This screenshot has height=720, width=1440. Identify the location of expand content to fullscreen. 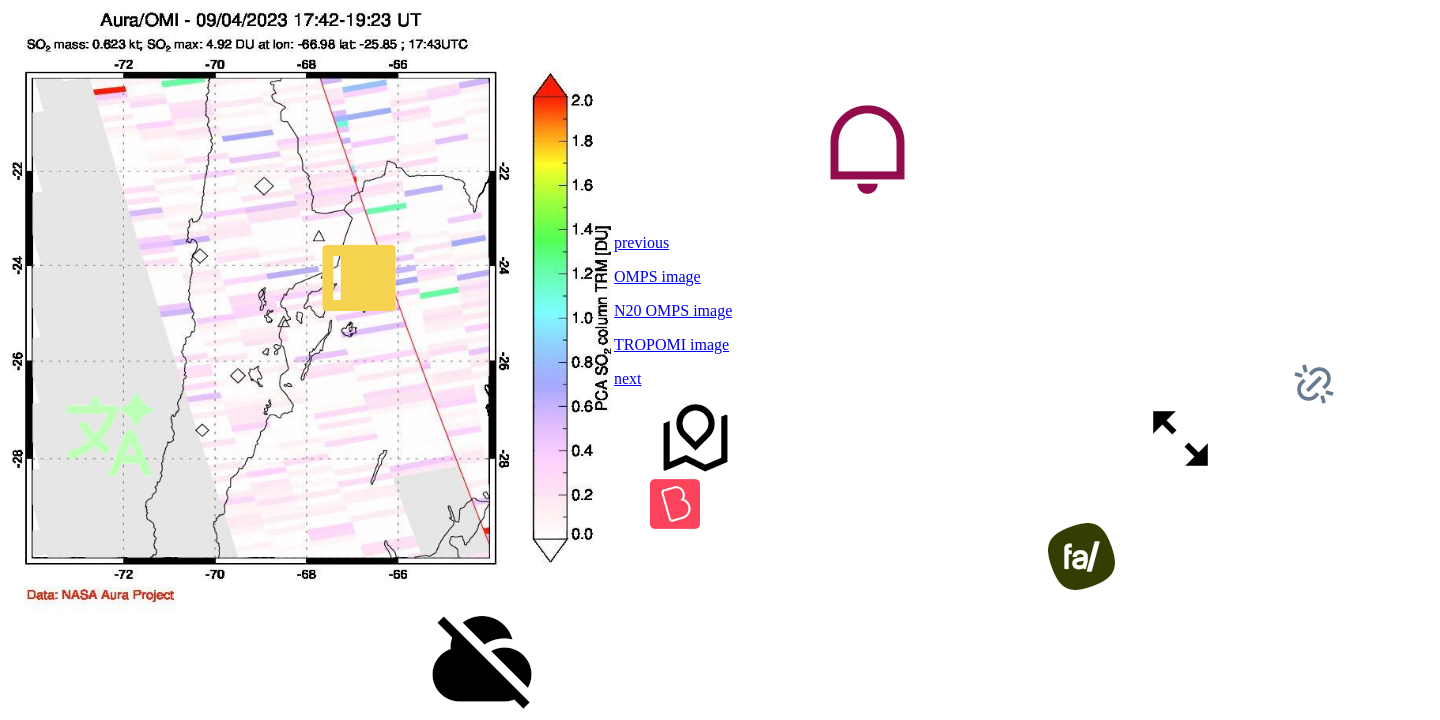
(1180, 438).